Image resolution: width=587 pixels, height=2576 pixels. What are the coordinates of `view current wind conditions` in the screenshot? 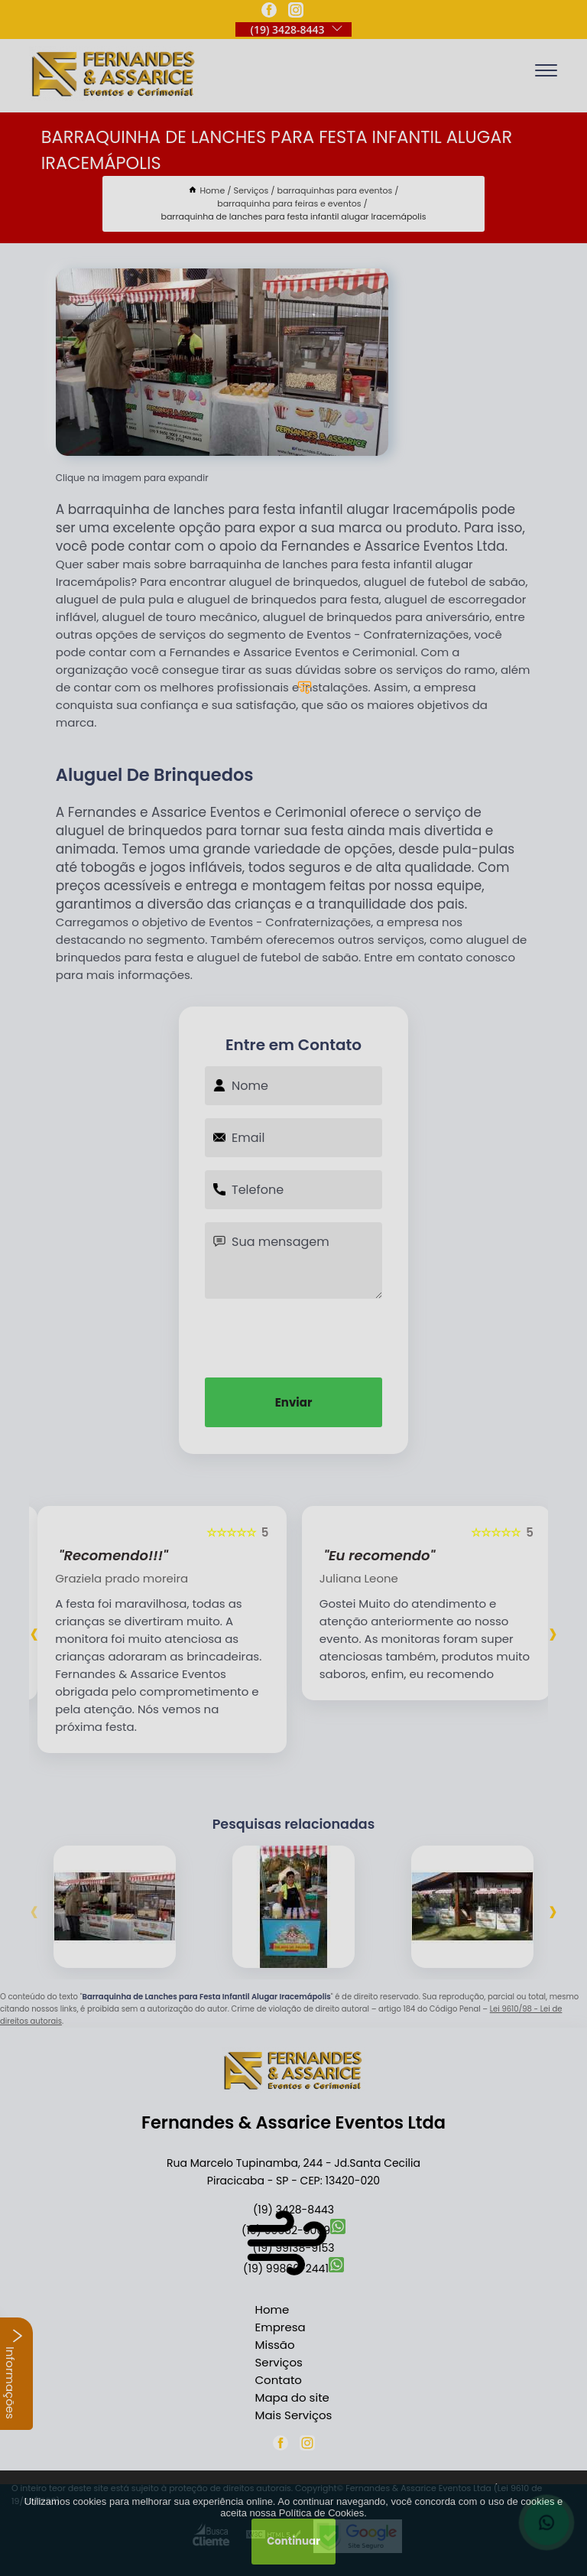 It's located at (287, 2243).